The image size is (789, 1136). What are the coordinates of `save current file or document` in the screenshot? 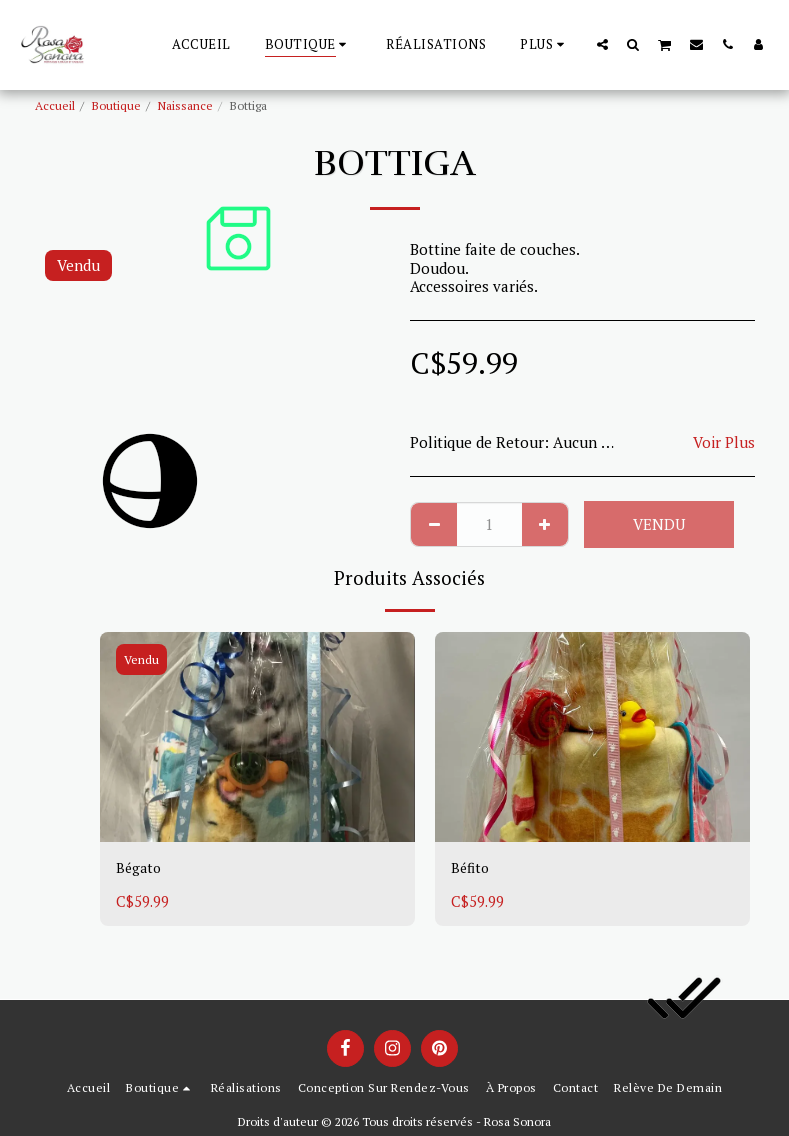 It's located at (238, 238).